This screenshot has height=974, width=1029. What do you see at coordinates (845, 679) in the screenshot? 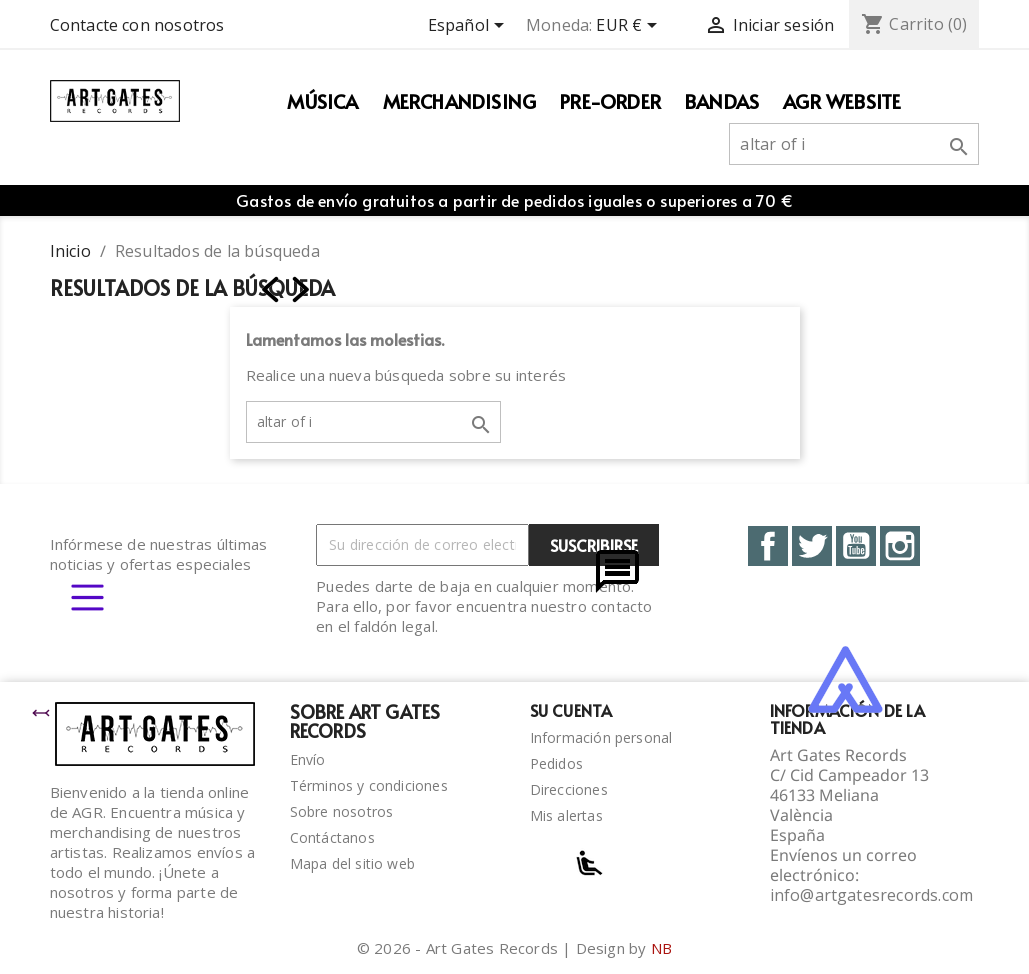
I see `view camping or outdoor accommodation options` at bounding box center [845, 679].